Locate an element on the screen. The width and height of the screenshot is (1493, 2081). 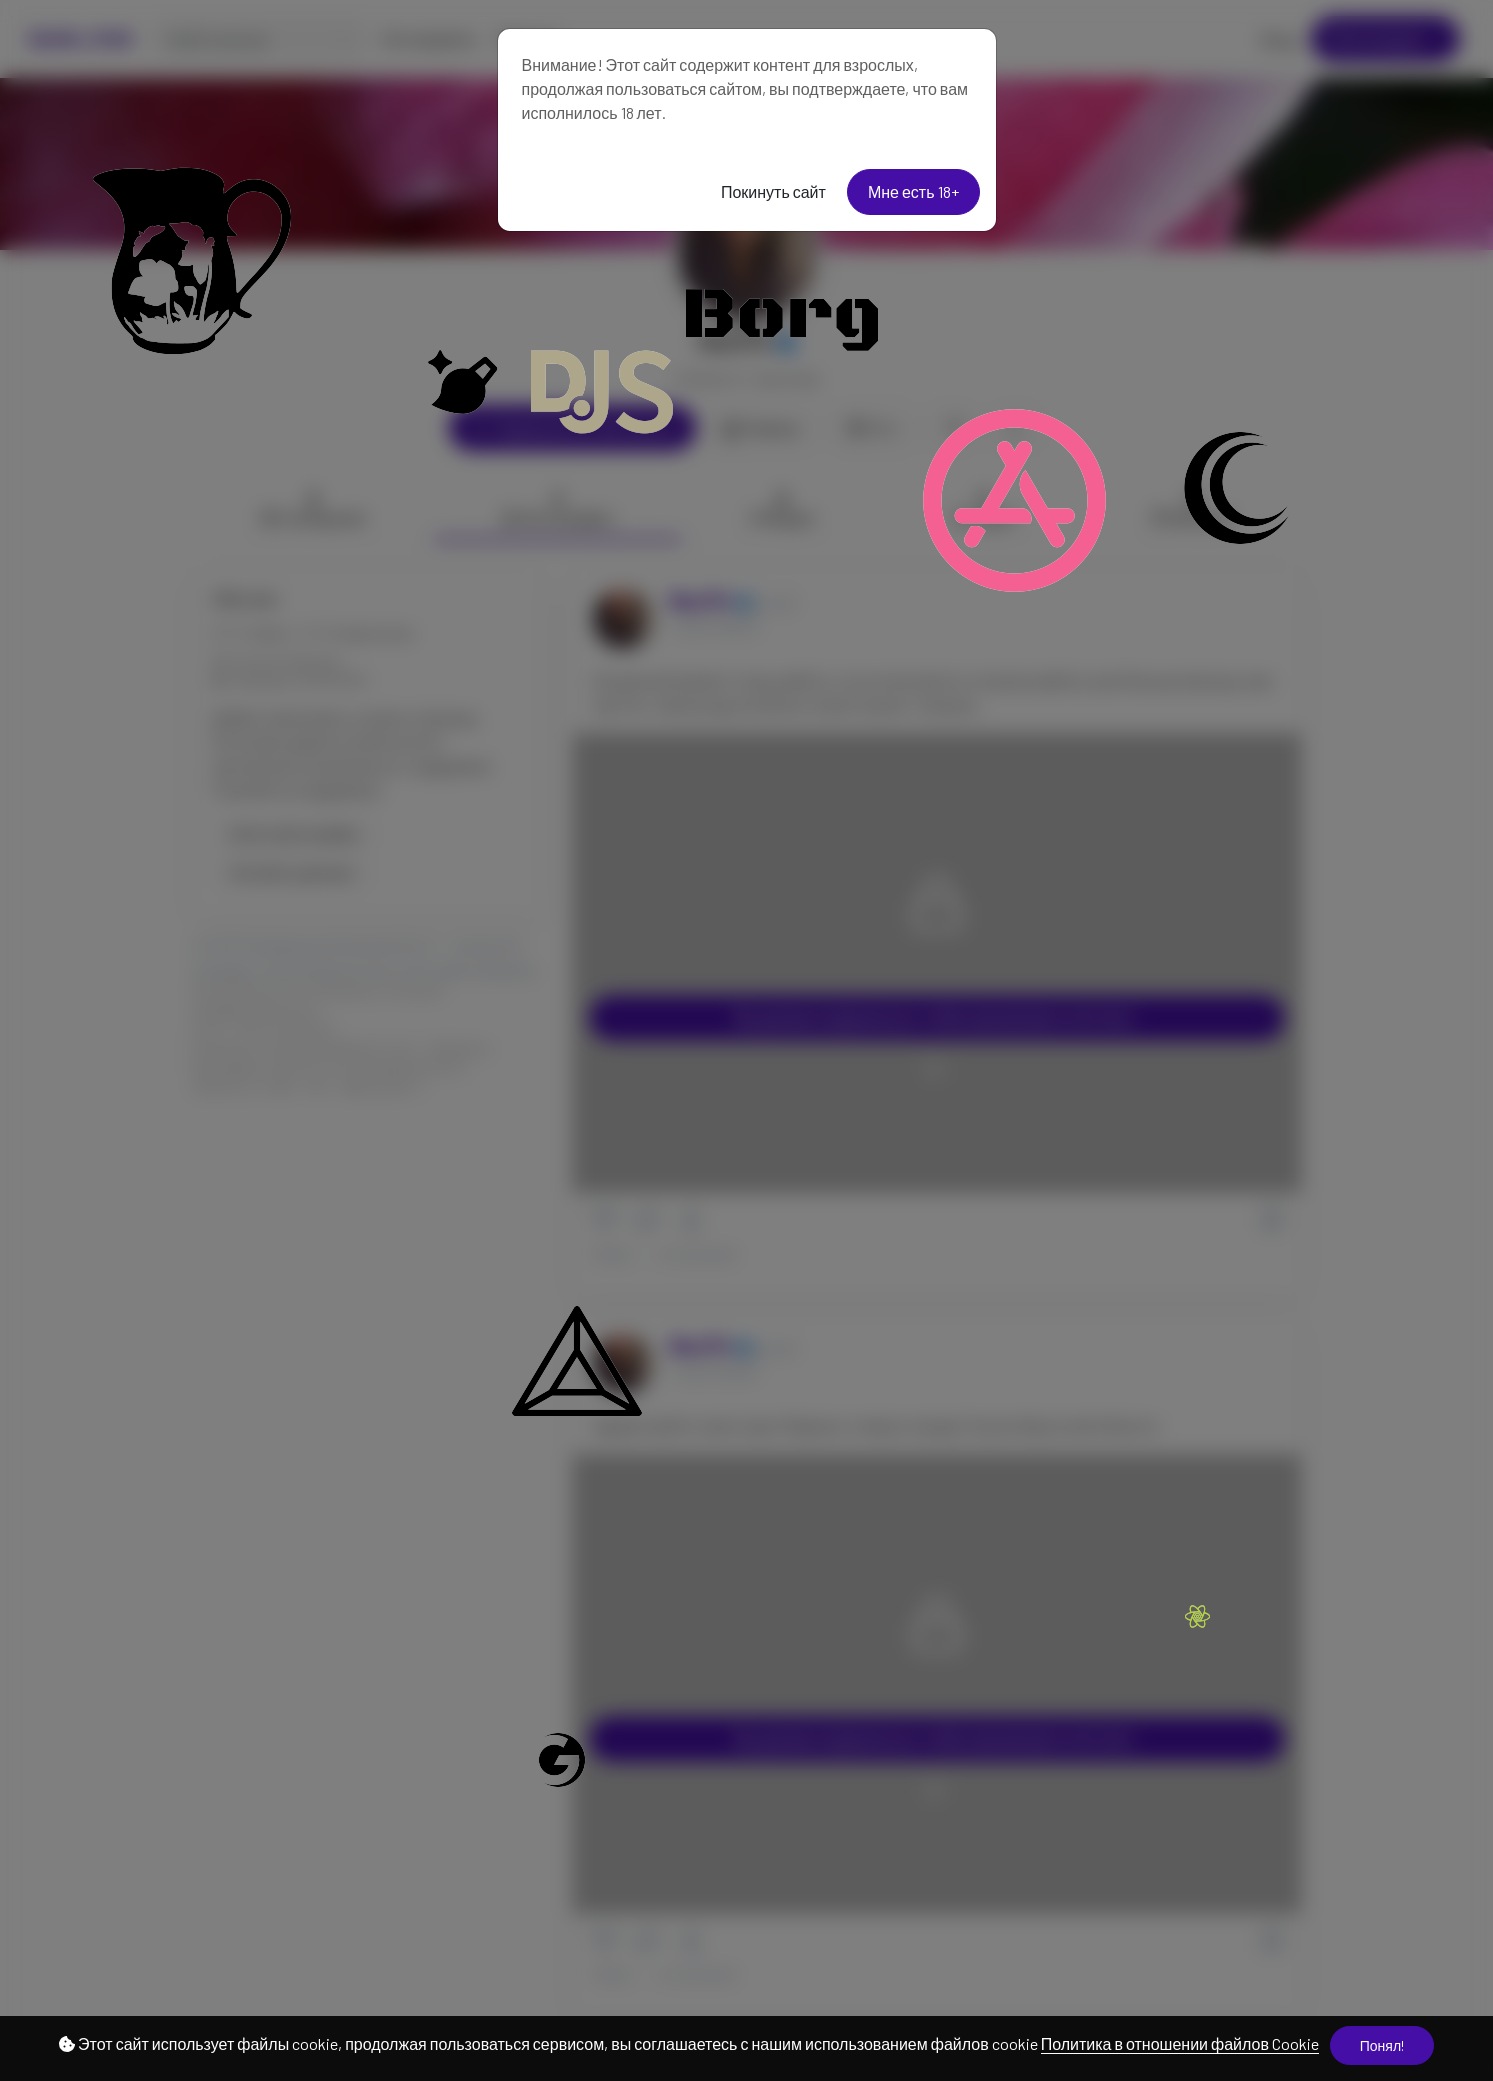
activate AI-powered brush or painting tool is located at coordinates (464, 386).